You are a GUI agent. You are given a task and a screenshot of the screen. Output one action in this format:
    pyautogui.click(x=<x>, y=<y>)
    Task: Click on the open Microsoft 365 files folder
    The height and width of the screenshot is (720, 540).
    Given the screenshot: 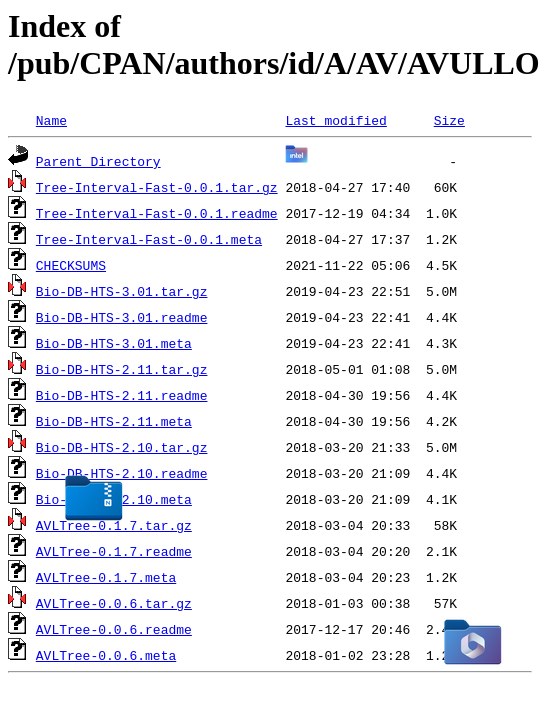 What is the action you would take?
    pyautogui.click(x=472, y=643)
    